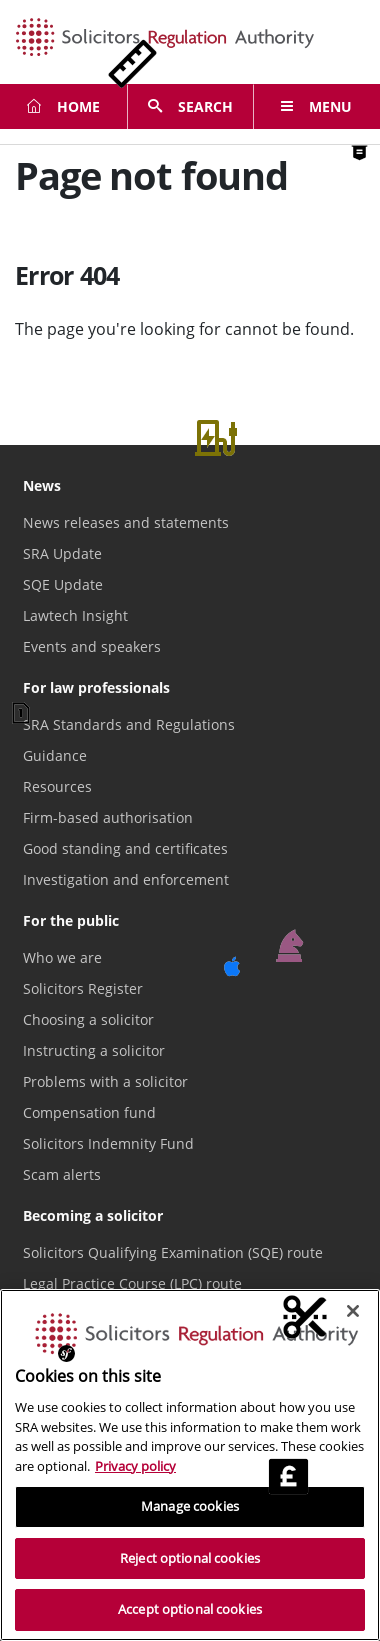 The width and height of the screenshot is (380, 1641). Describe the element at coordinates (288, 1476) in the screenshot. I see `access British pound currency settings` at that location.